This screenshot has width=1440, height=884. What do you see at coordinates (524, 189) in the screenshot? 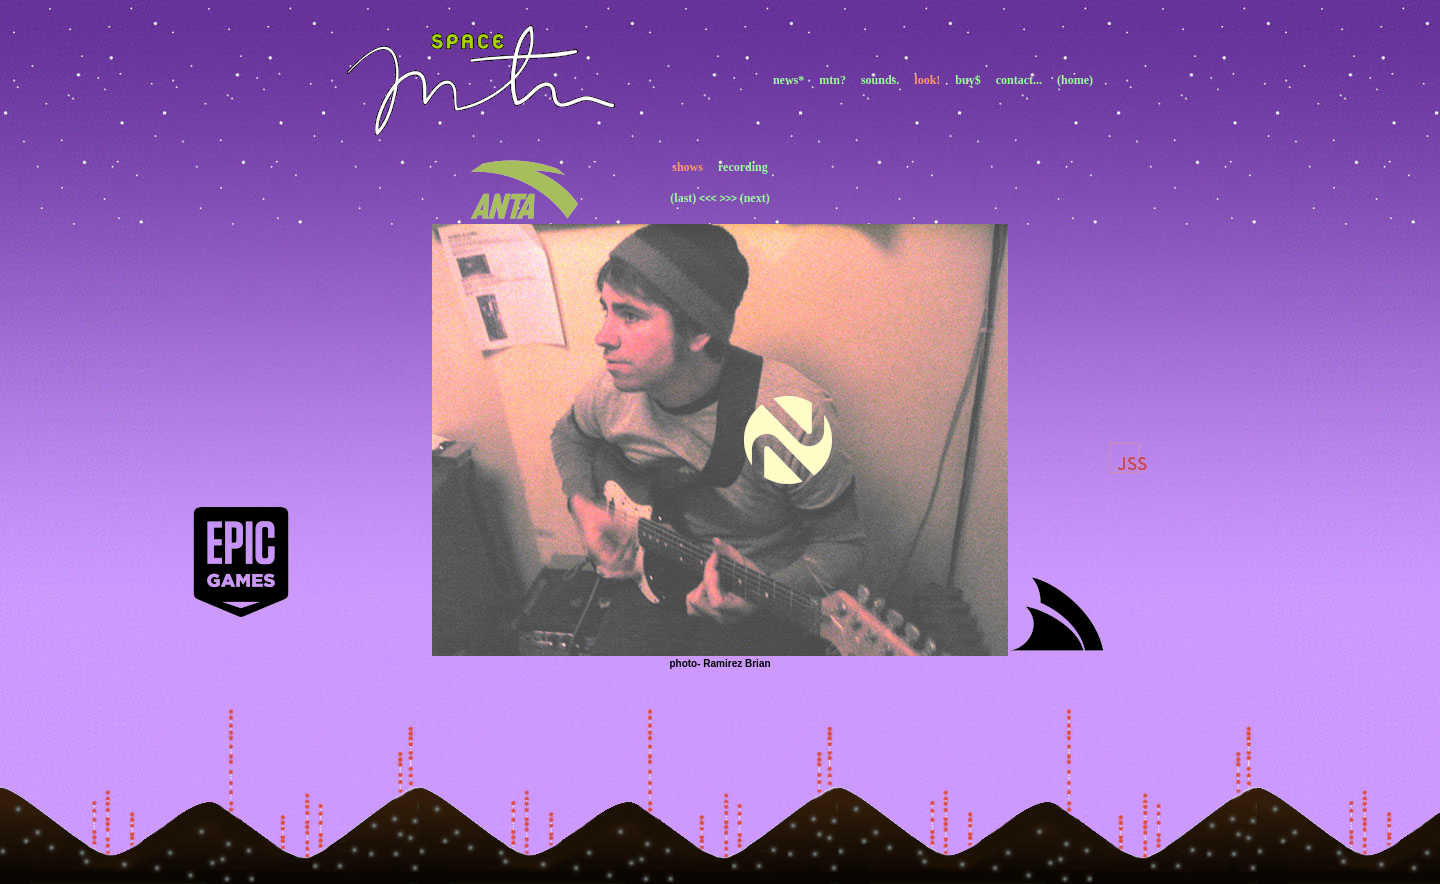
I see `visit the Anta sports brand website` at bounding box center [524, 189].